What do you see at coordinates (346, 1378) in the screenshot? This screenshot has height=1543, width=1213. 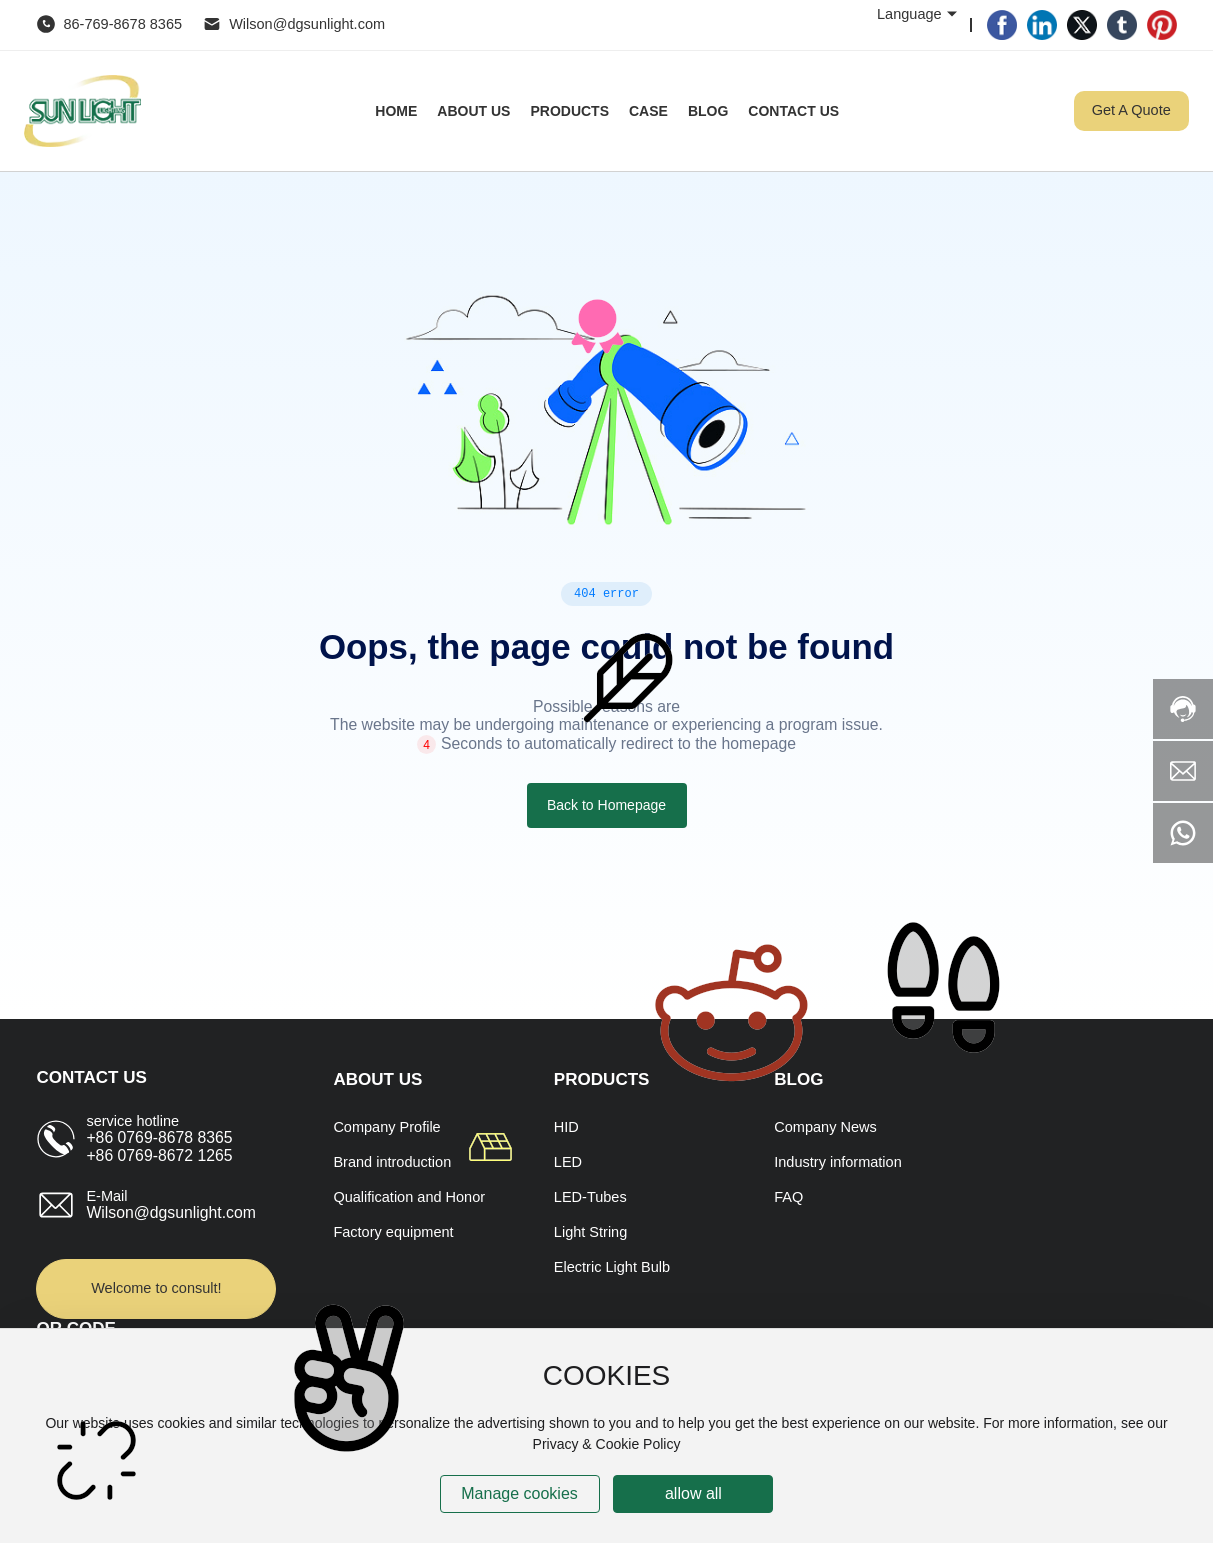 I see `peace sign gesture or emoji reaction` at bounding box center [346, 1378].